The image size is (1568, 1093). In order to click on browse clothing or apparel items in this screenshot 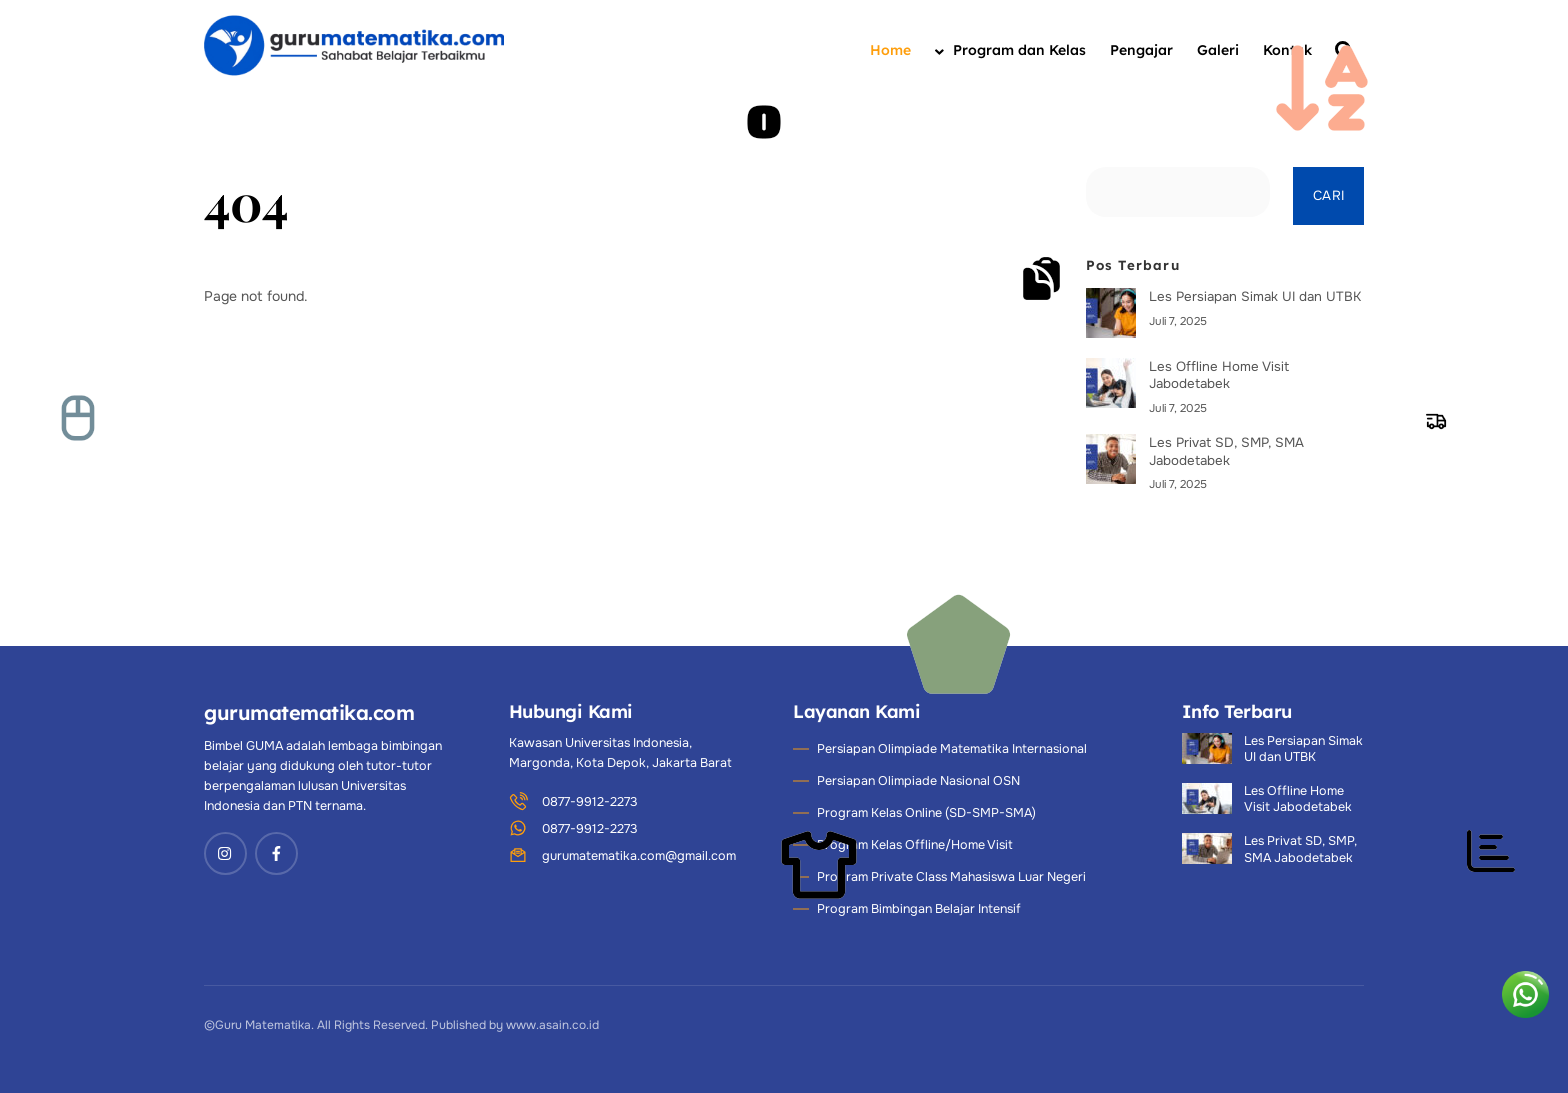, I will do `click(819, 865)`.